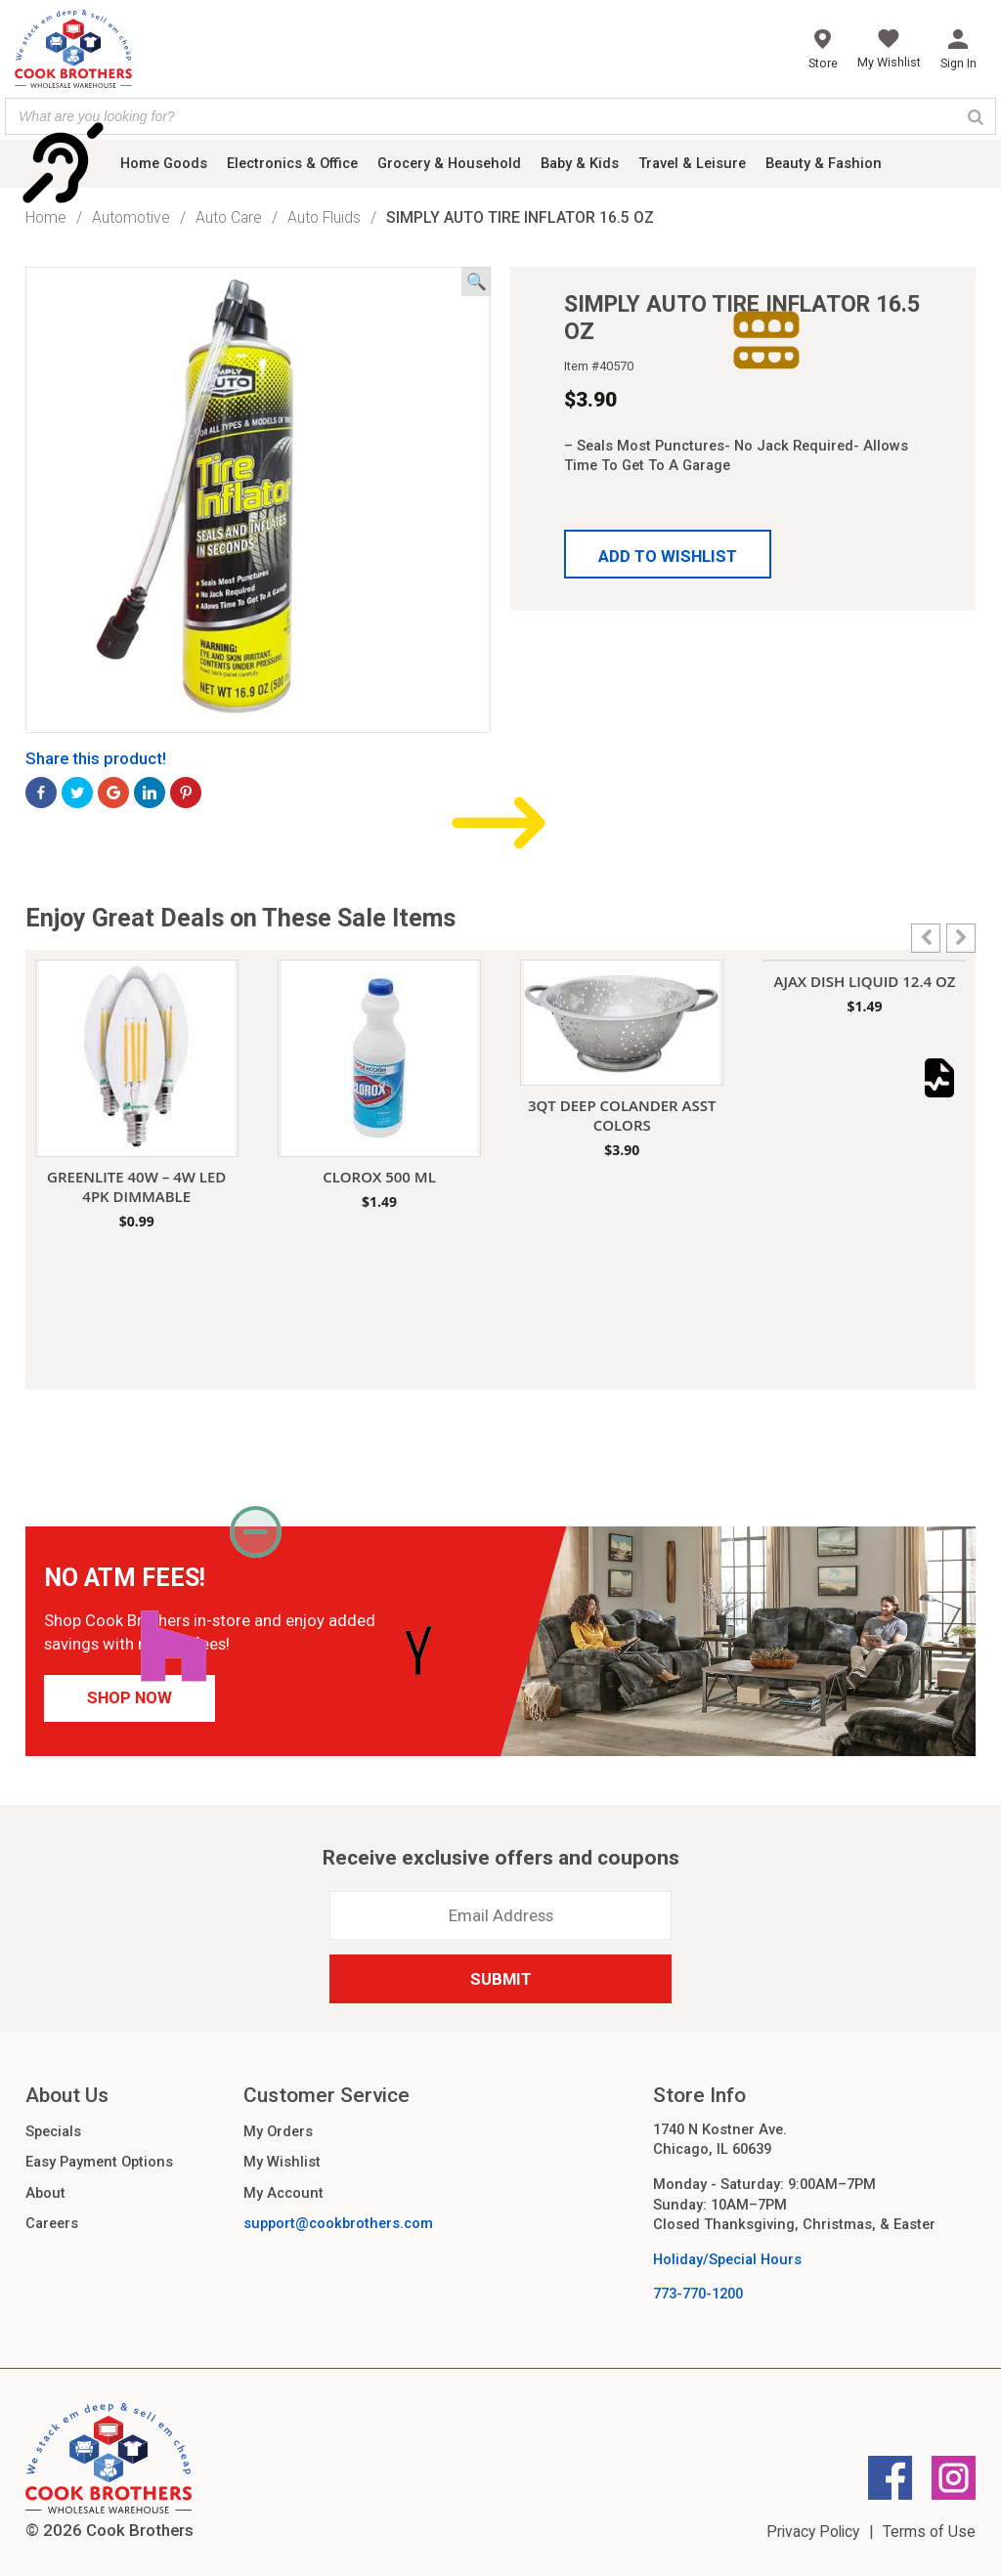  What do you see at coordinates (418, 1651) in the screenshot?
I see `yandex international logo` at bounding box center [418, 1651].